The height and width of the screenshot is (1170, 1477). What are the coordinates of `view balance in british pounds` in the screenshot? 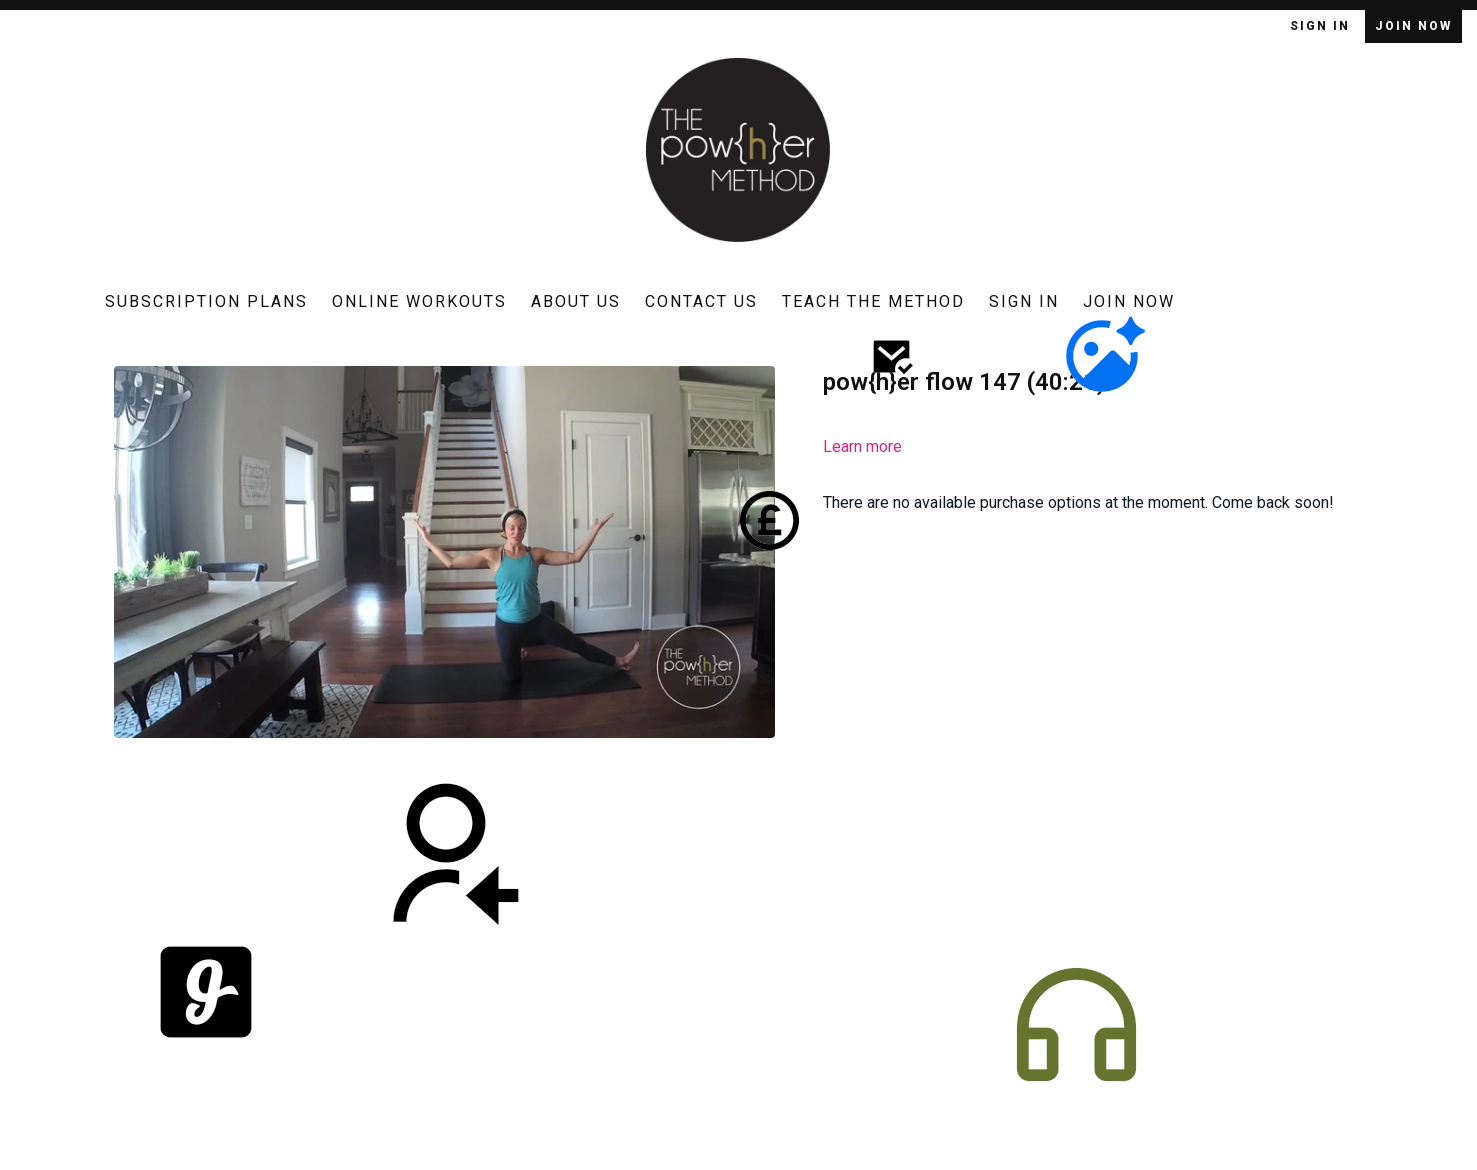 It's located at (769, 520).